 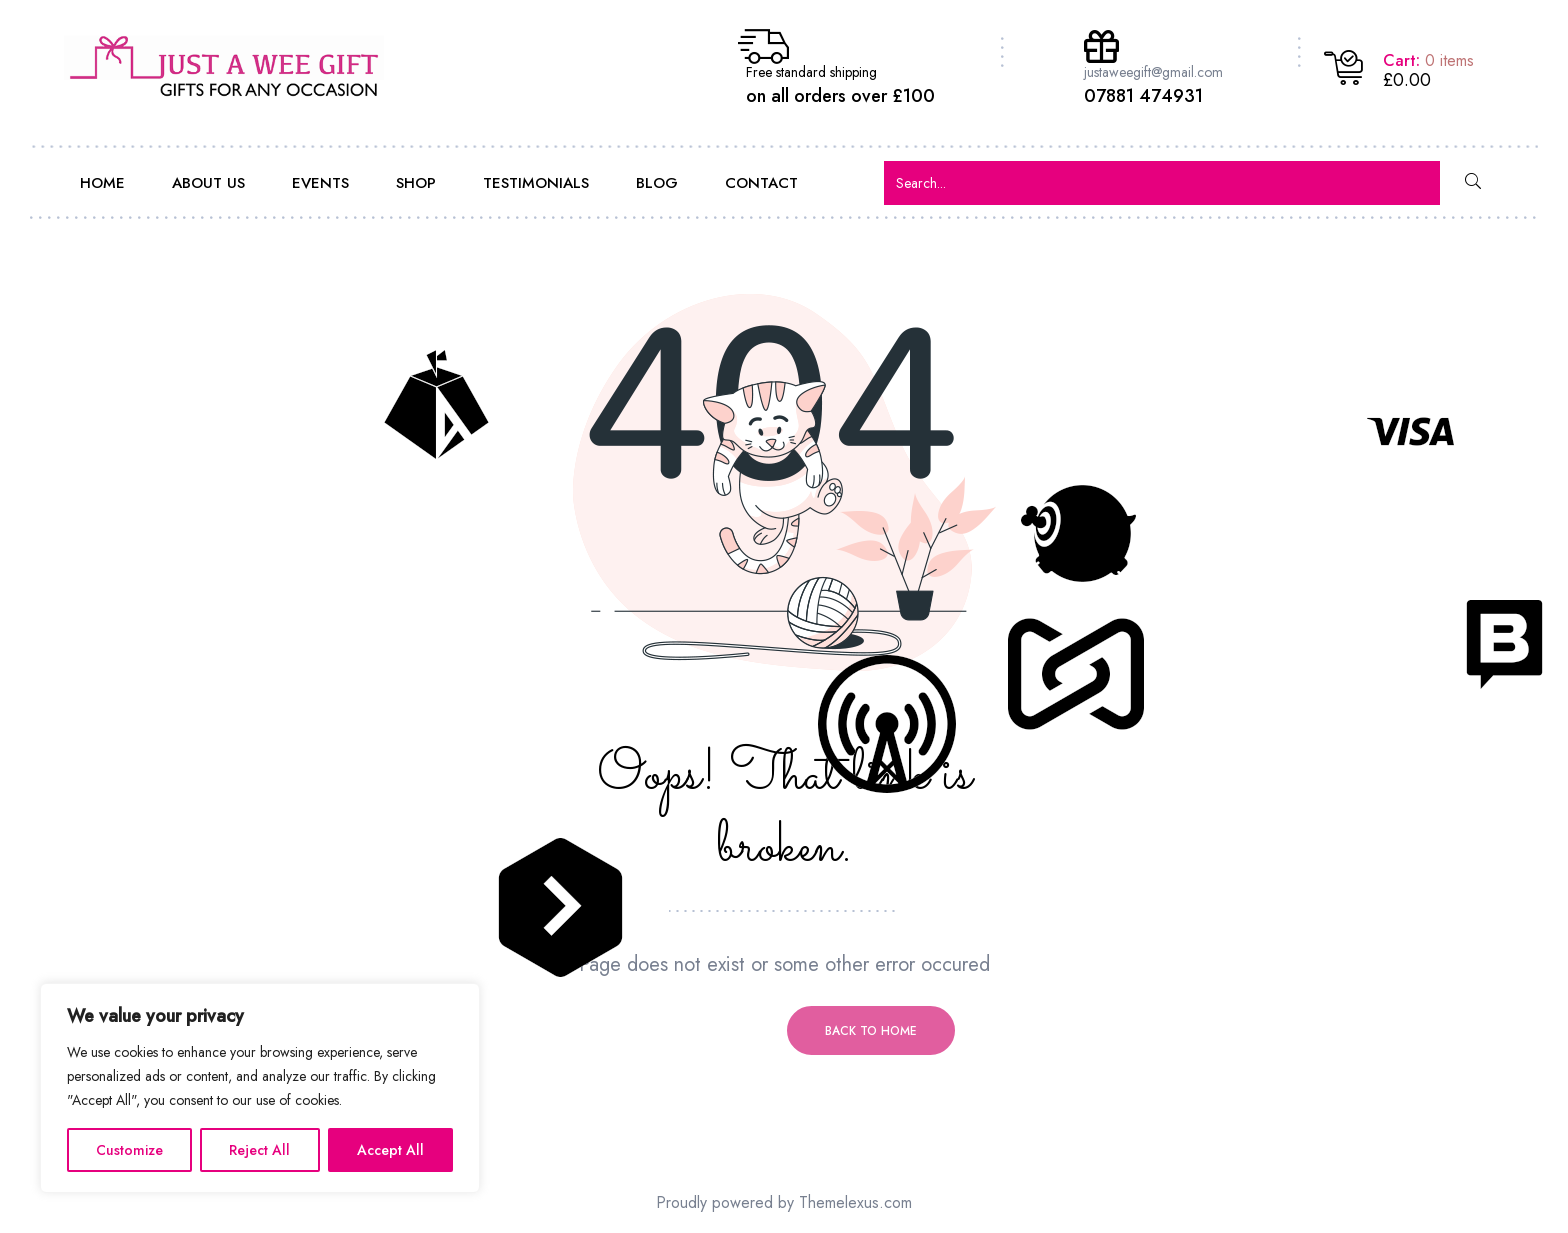 What do you see at coordinates (887, 724) in the screenshot?
I see `open the Overcast podcast app` at bounding box center [887, 724].